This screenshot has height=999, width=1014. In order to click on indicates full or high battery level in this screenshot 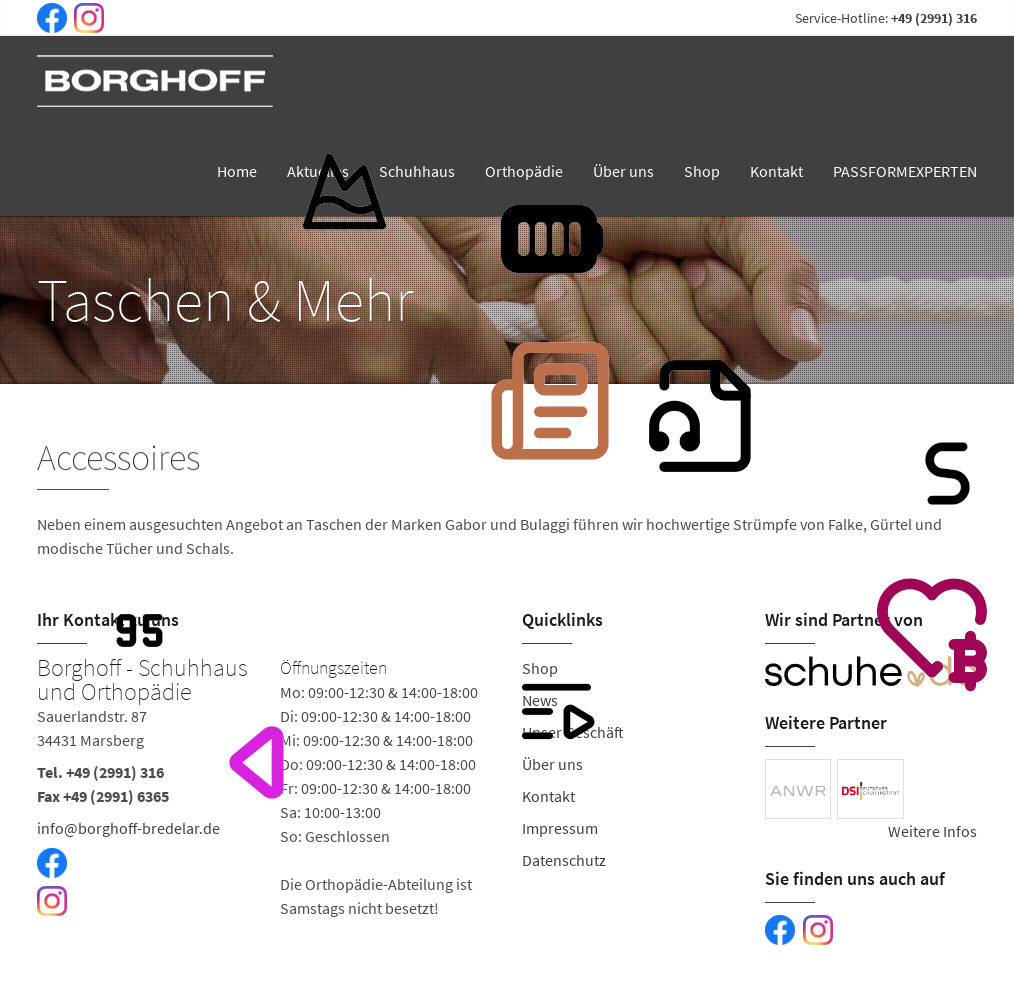, I will do `click(552, 239)`.